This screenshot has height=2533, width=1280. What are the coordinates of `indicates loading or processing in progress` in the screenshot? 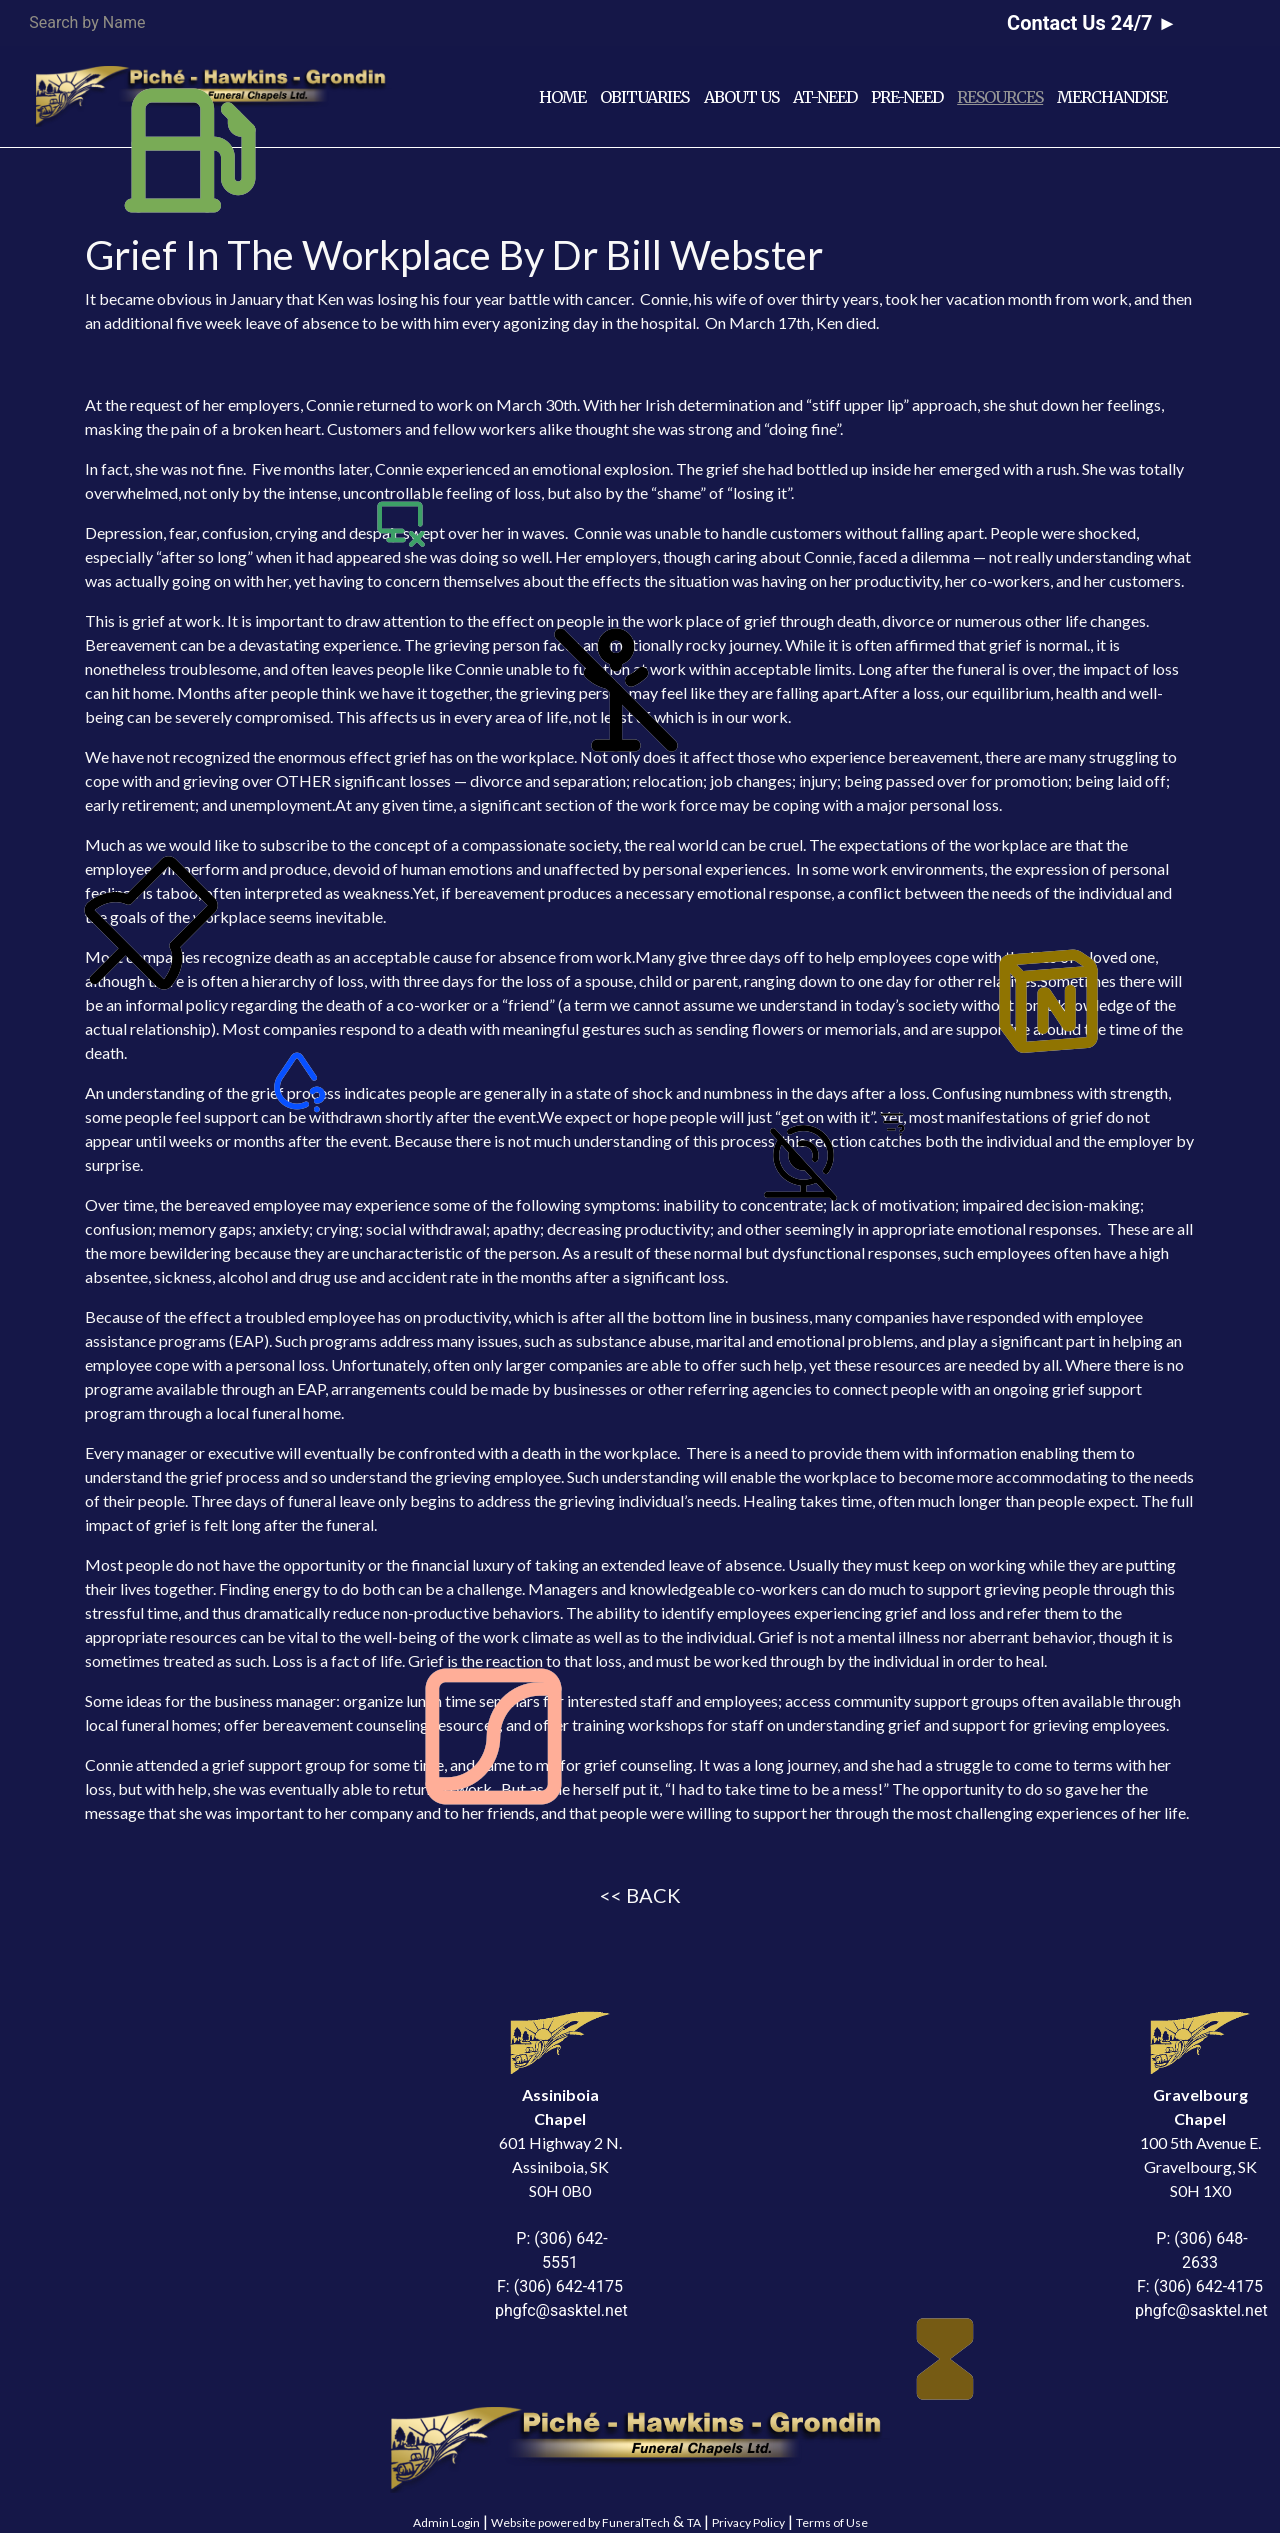 It's located at (945, 2359).